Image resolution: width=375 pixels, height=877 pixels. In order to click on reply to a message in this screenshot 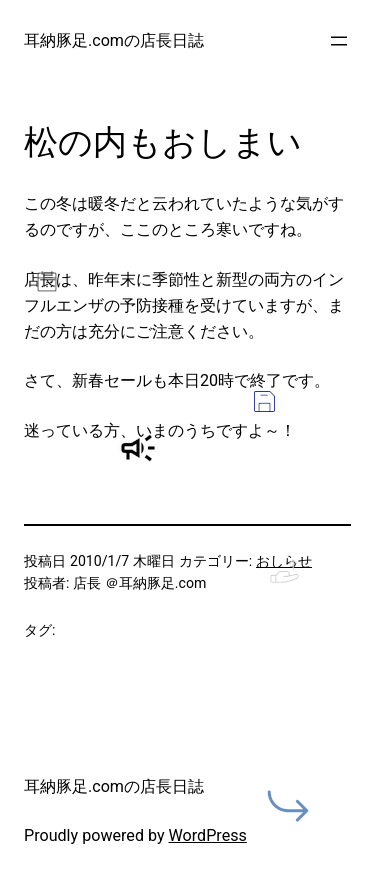, I will do `click(288, 806)`.